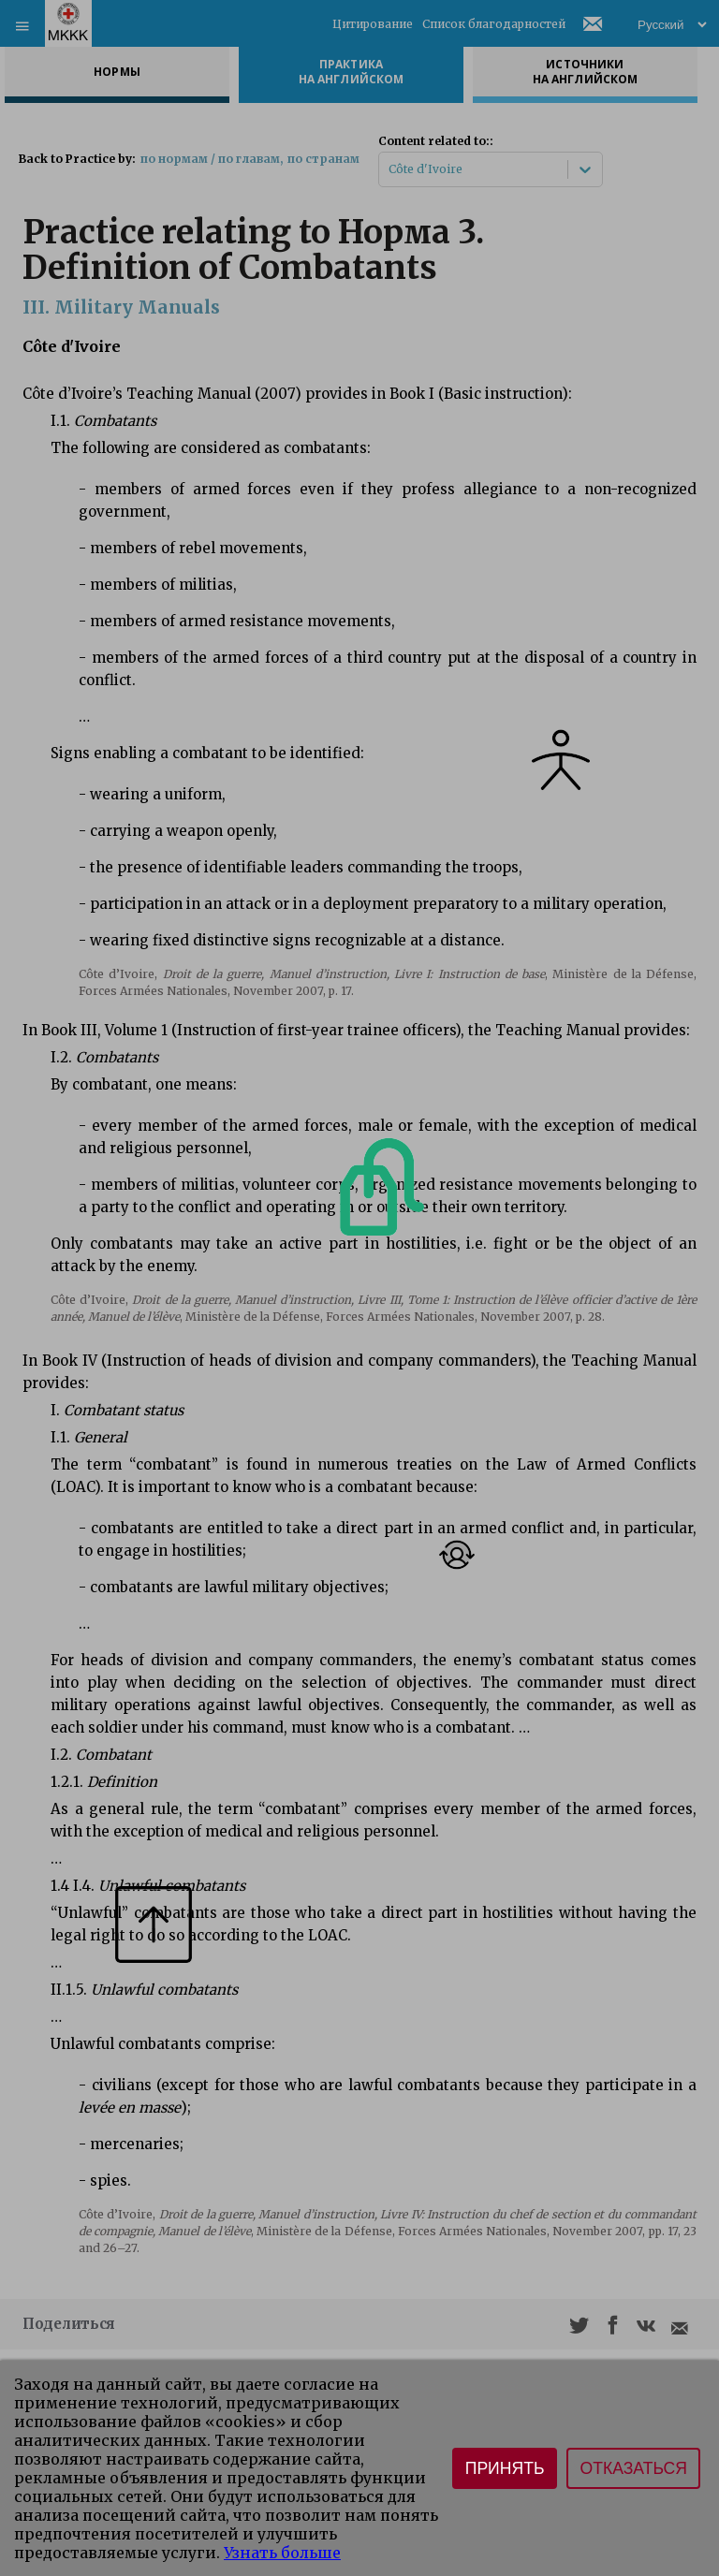 The height and width of the screenshot is (2576, 719). Describe the element at coordinates (457, 1555) in the screenshot. I see `switch between user accounts` at that location.